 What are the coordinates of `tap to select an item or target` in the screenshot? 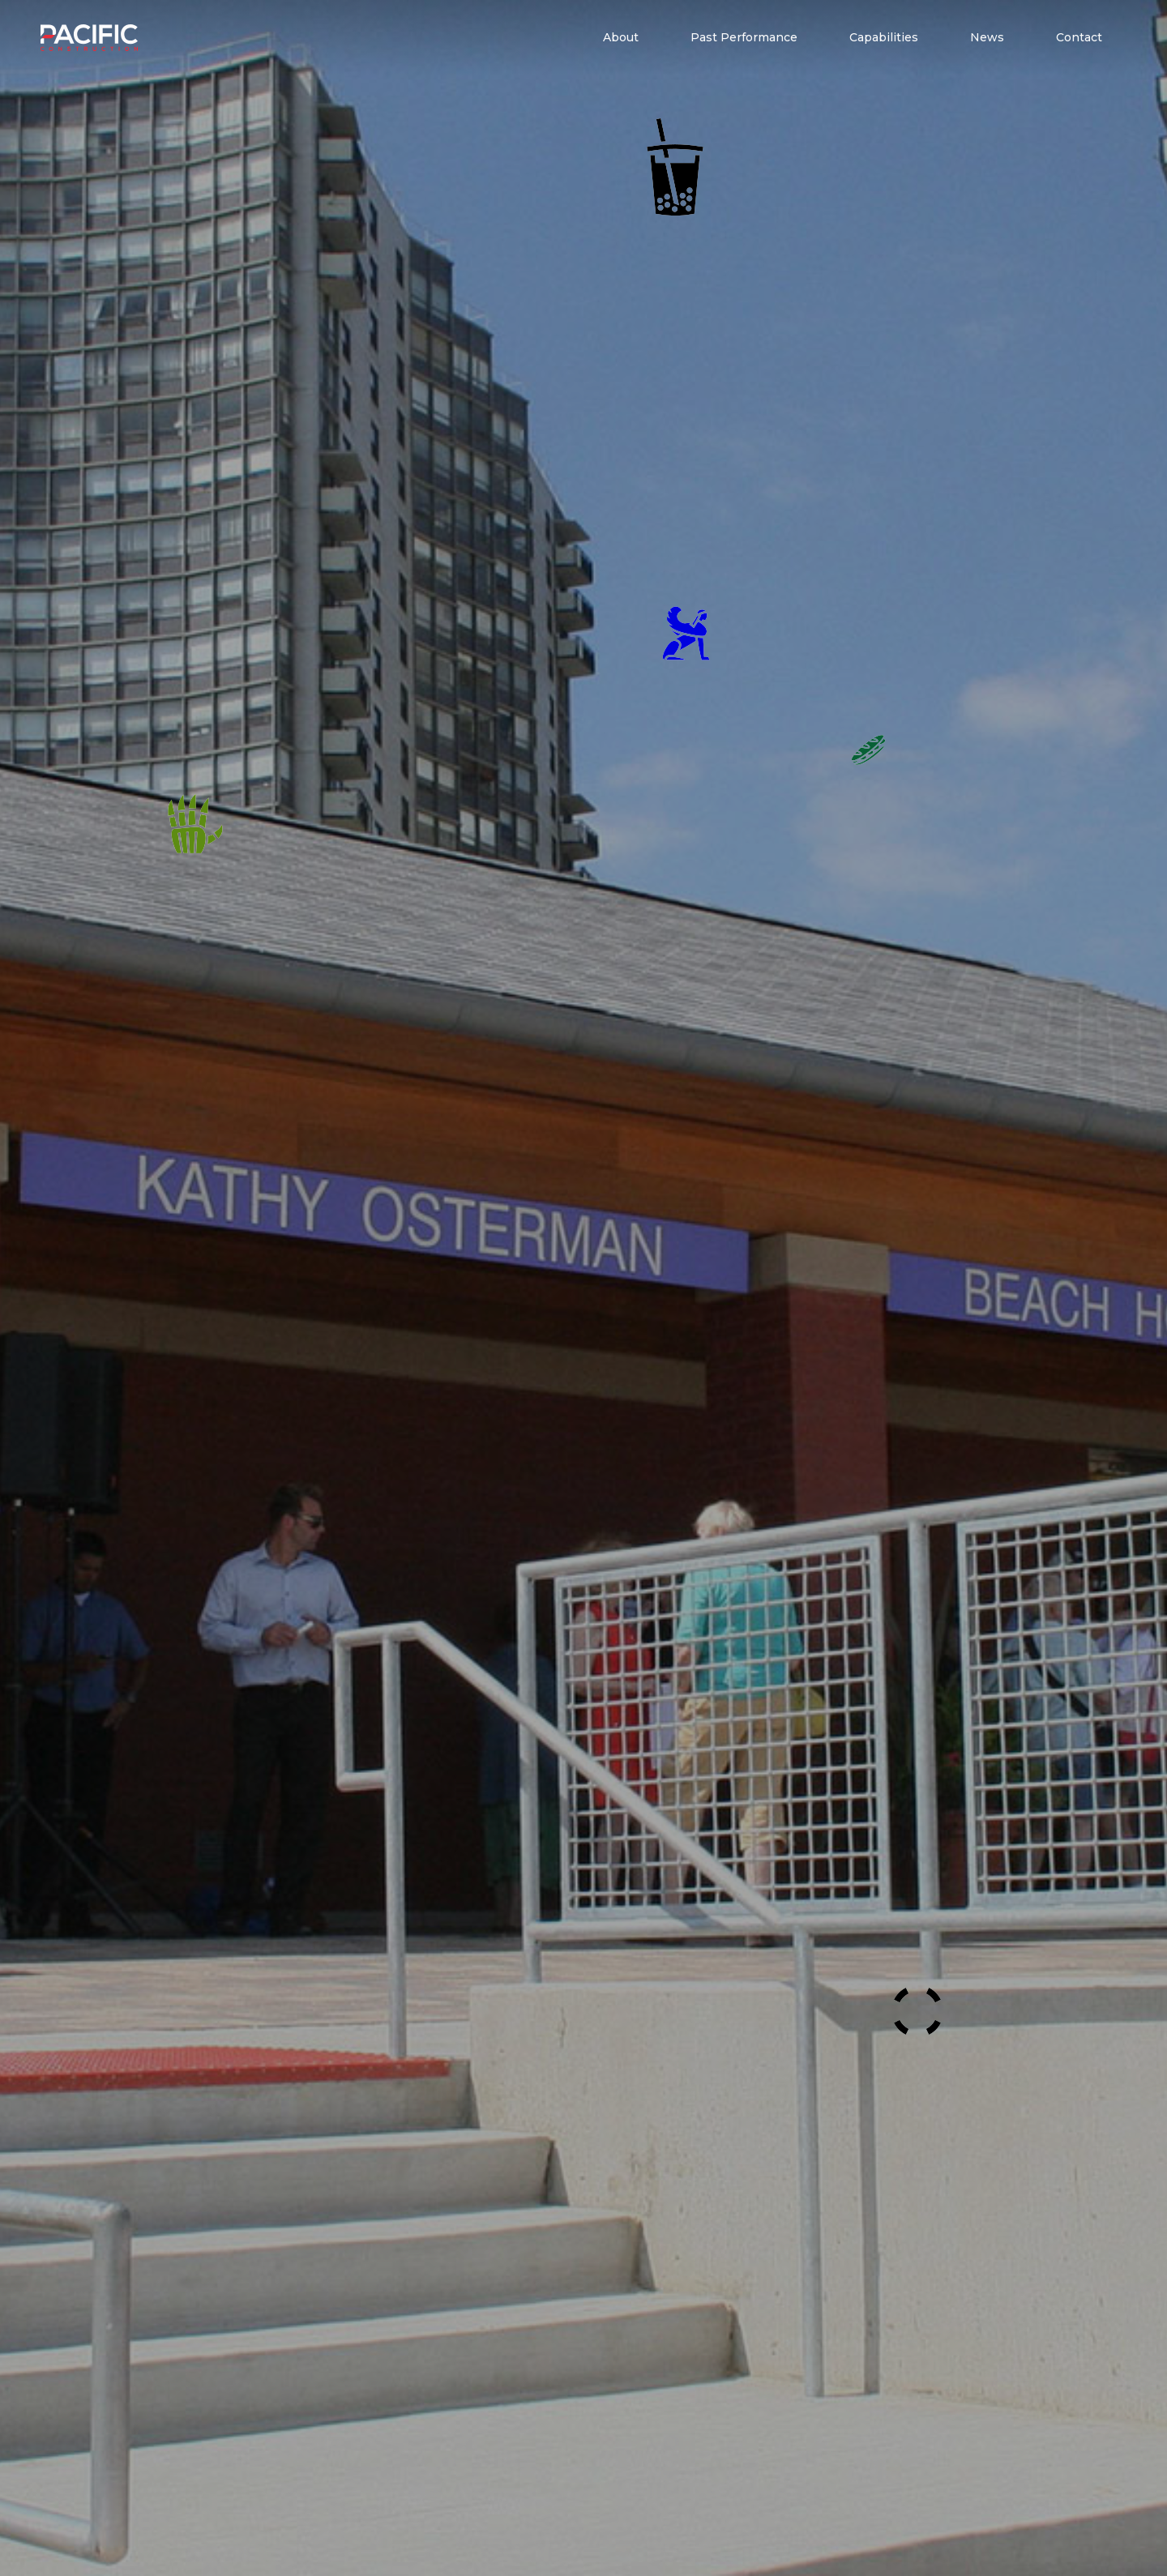 It's located at (917, 2011).